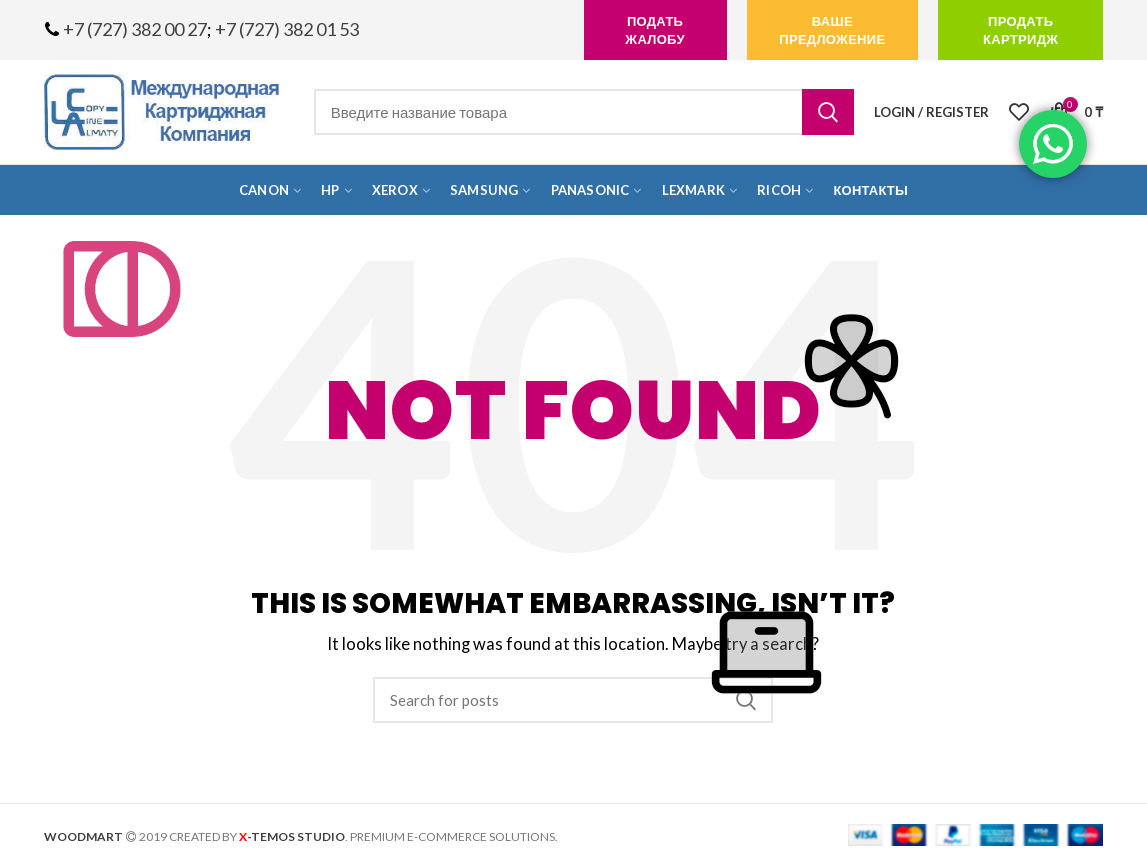  What do you see at coordinates (122, 289) in the screenshot?
I see `toggle between rectangular and circular view modes` at bounding box center [122, 289].